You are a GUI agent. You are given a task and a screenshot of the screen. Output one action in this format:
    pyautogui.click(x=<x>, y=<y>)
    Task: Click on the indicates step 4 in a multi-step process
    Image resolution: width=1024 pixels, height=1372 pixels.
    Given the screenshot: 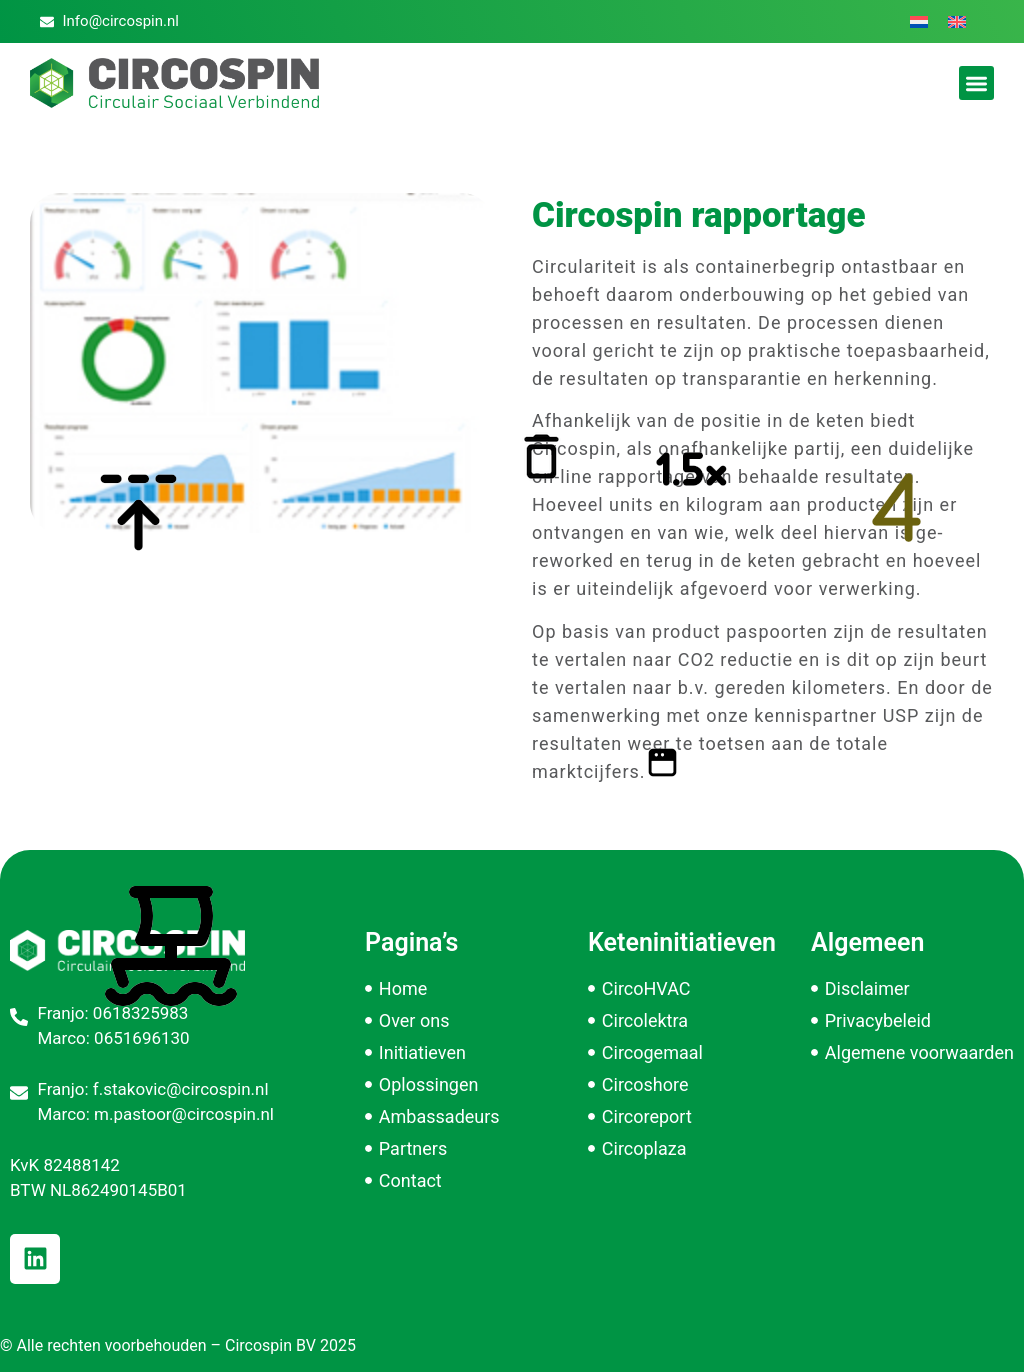 What is the action you would take?
    pyautogui.click(x=896, y=505)
    